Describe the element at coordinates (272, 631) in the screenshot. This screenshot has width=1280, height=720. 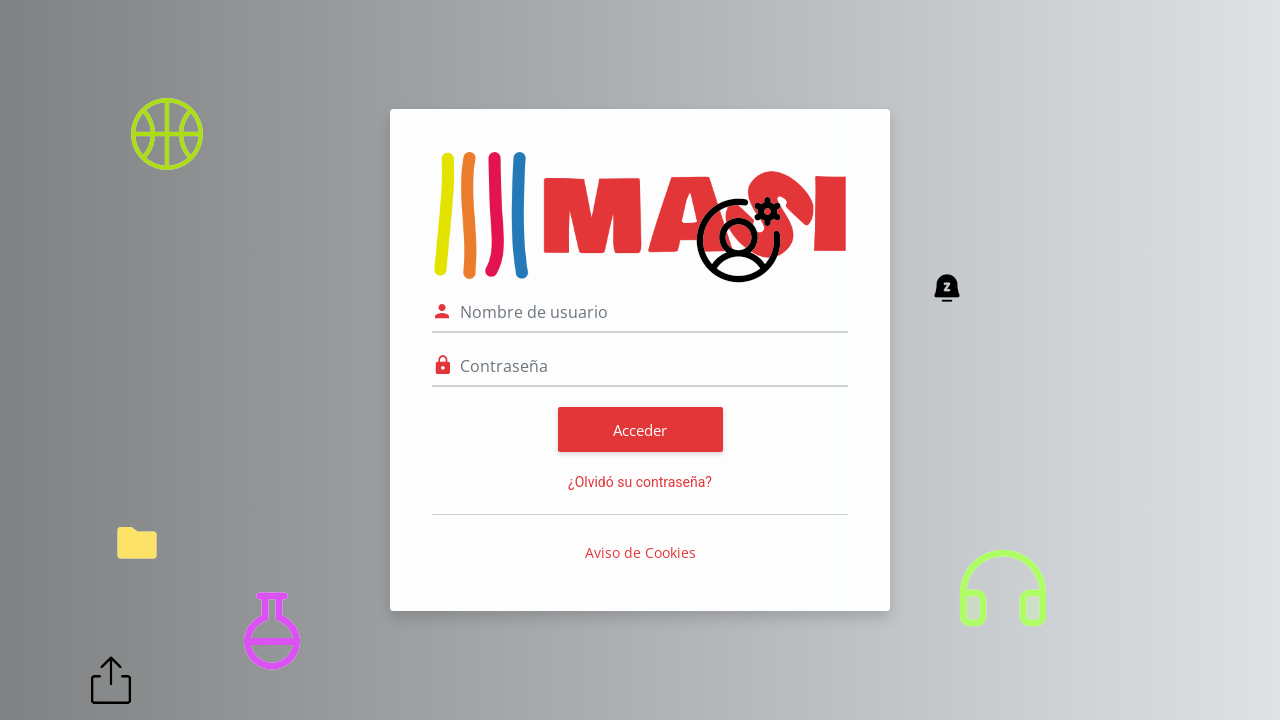
I see `access science or laboratory features` at that location.